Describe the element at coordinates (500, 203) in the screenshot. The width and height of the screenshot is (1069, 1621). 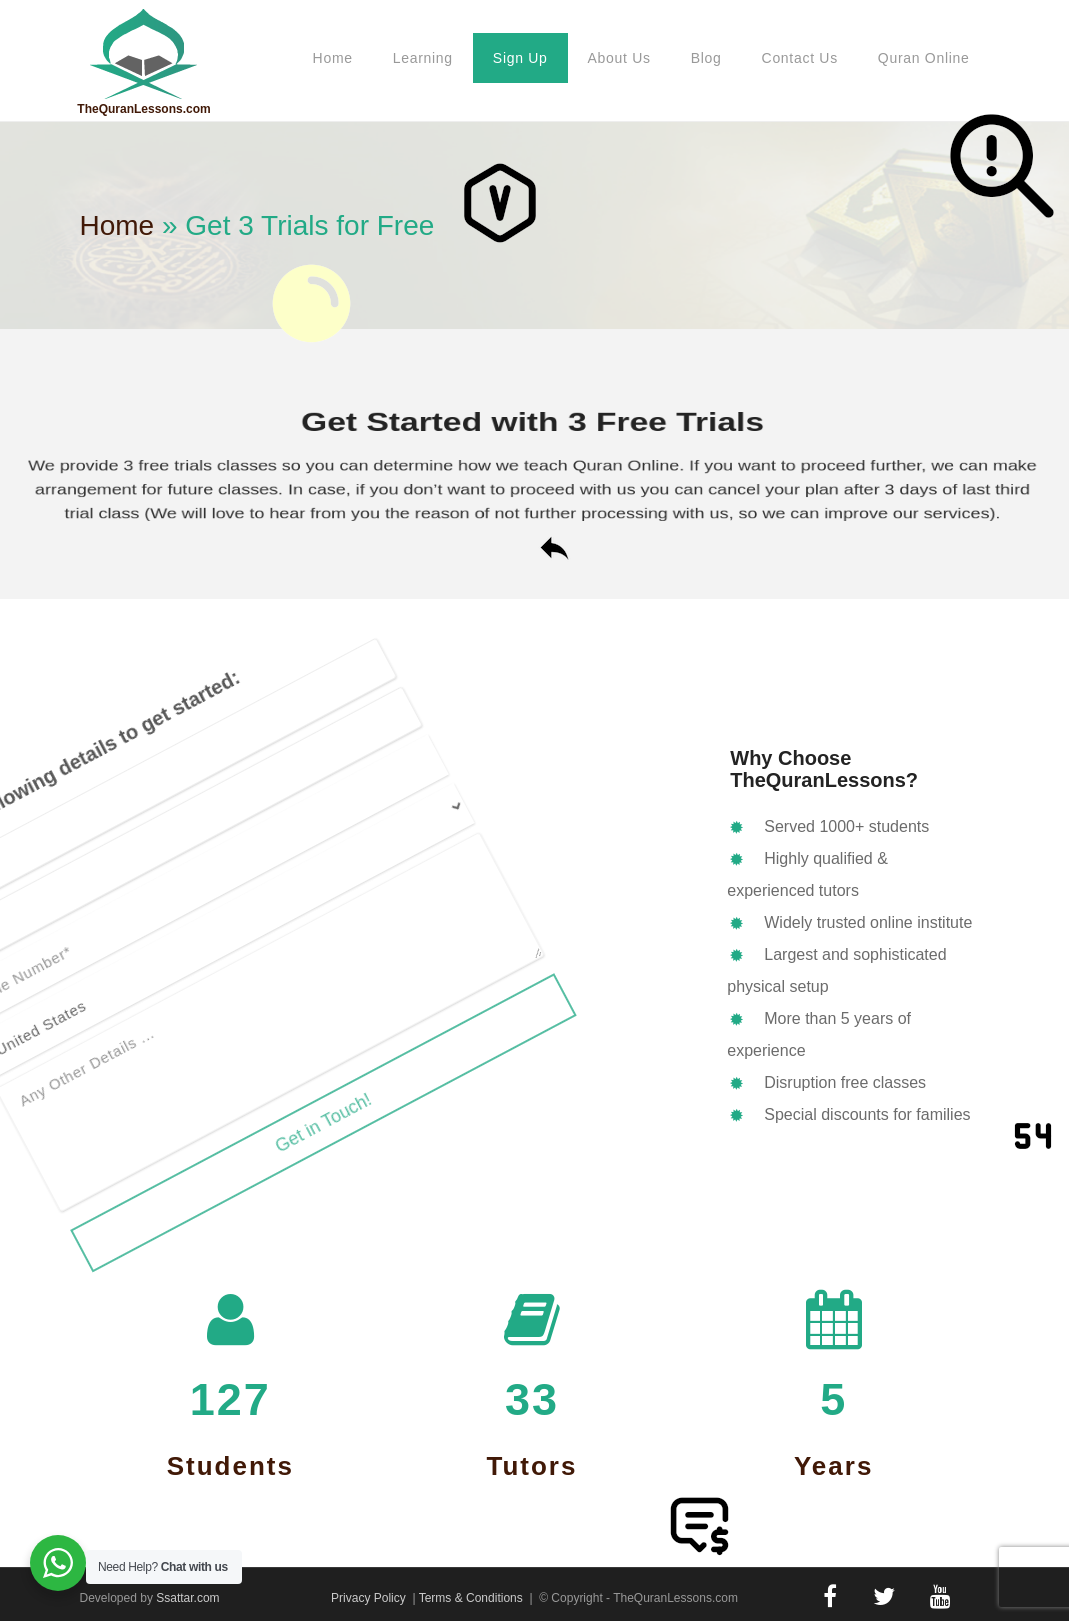
I see `version indicator or version number badge` at that location.